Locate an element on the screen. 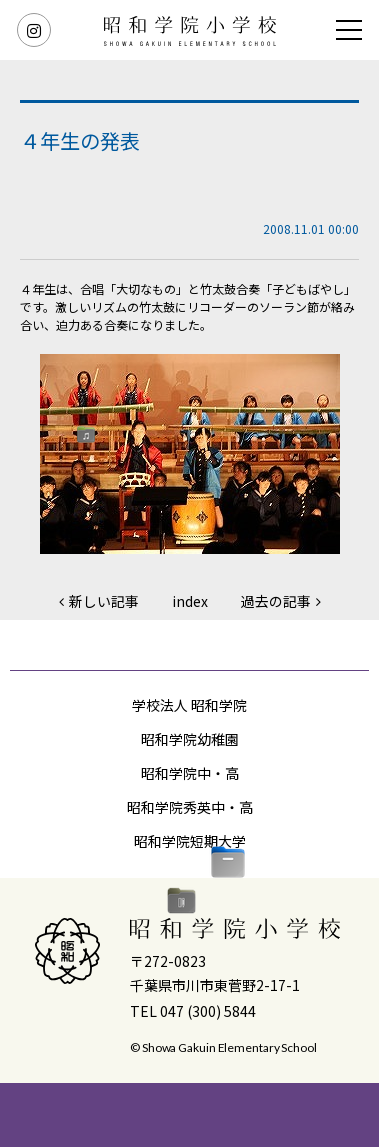 The image size is (379, 1147). access folder containing document templates is located at coordinates (181, 900).